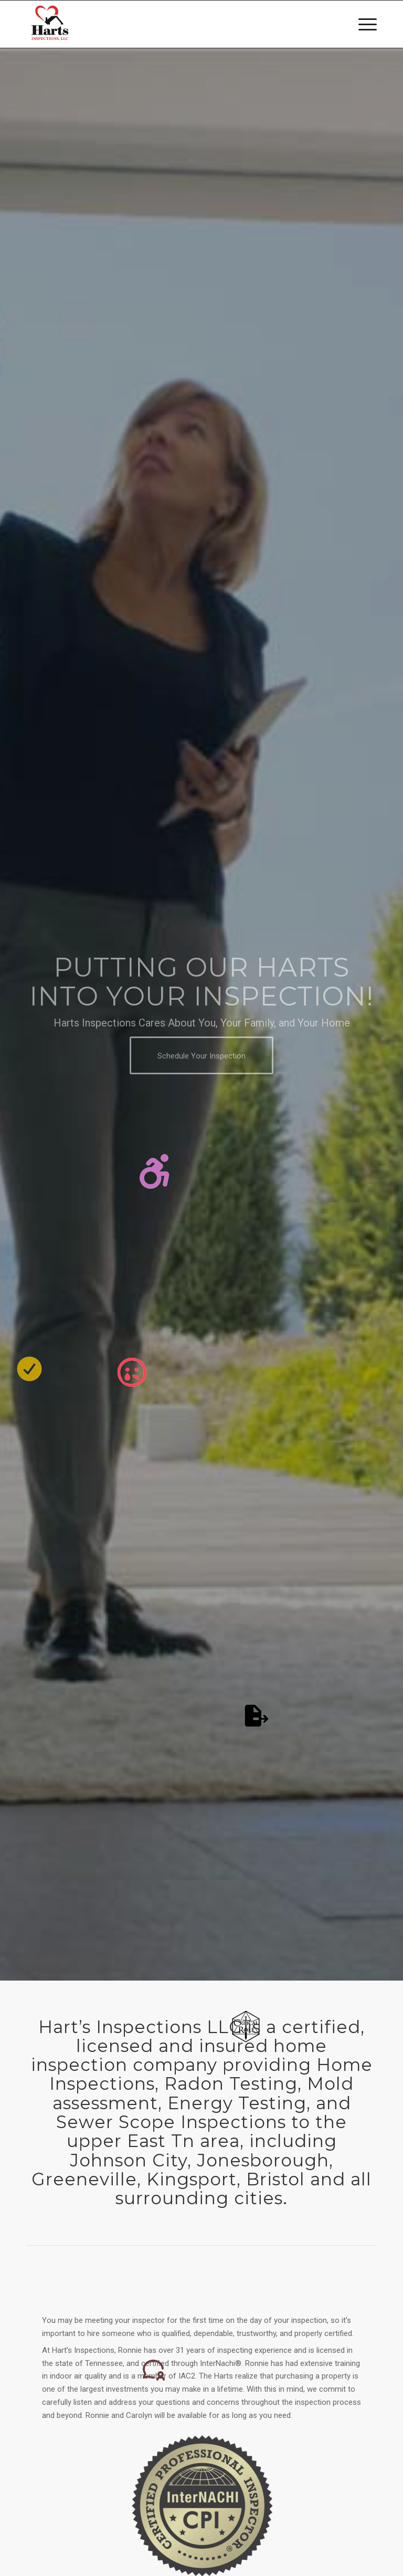 The height and width of the screenshot is (2576, 403). Describe the element at coordinates (29, 1369) in the screenshot. I see `indicates successful completion of an action` at that location.